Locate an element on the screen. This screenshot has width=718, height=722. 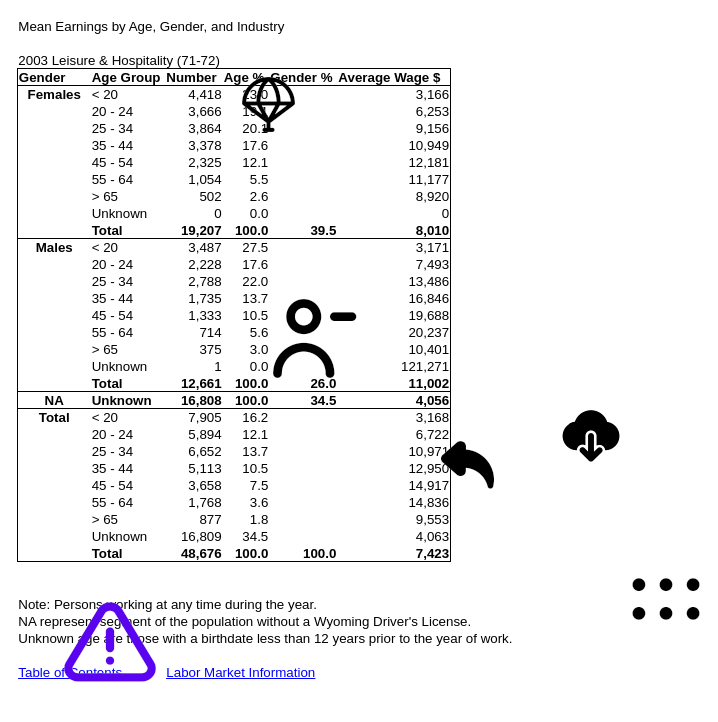
download file from cloud storage is located at coordinates (591, 436).